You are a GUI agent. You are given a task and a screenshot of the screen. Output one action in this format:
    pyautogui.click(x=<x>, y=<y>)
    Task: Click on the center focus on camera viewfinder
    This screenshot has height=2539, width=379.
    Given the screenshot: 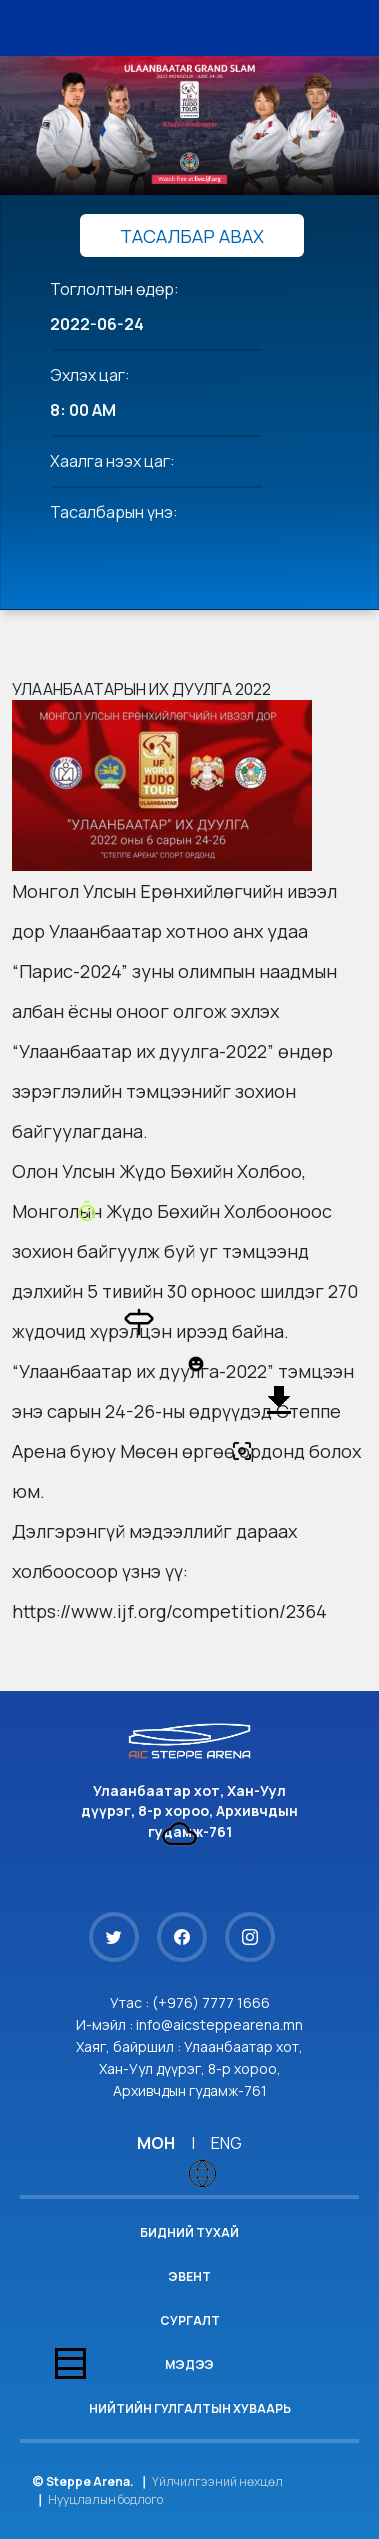 What is the action you would take?
    pyautogui.click(x=242, y=1451)
    